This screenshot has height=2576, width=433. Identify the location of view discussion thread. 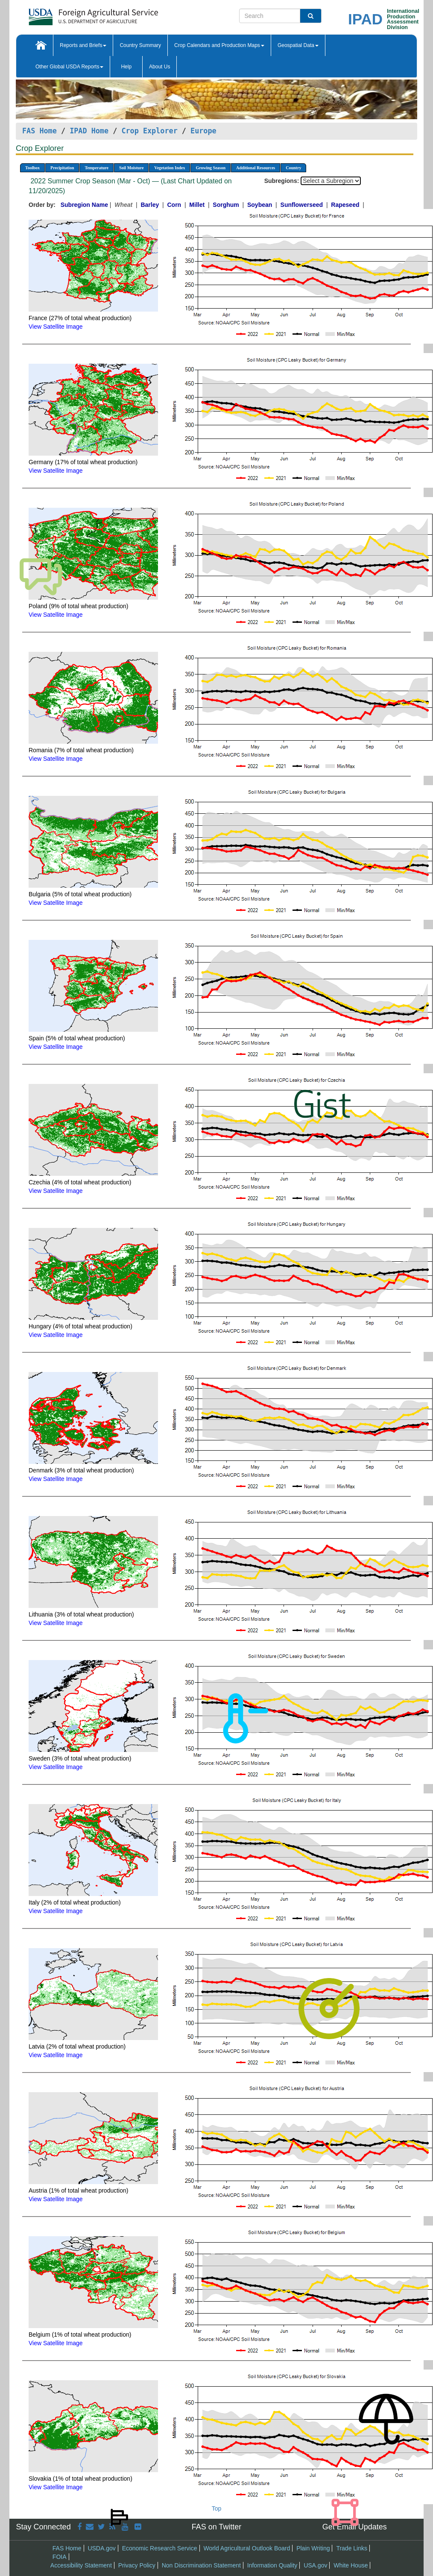
(41, 577).